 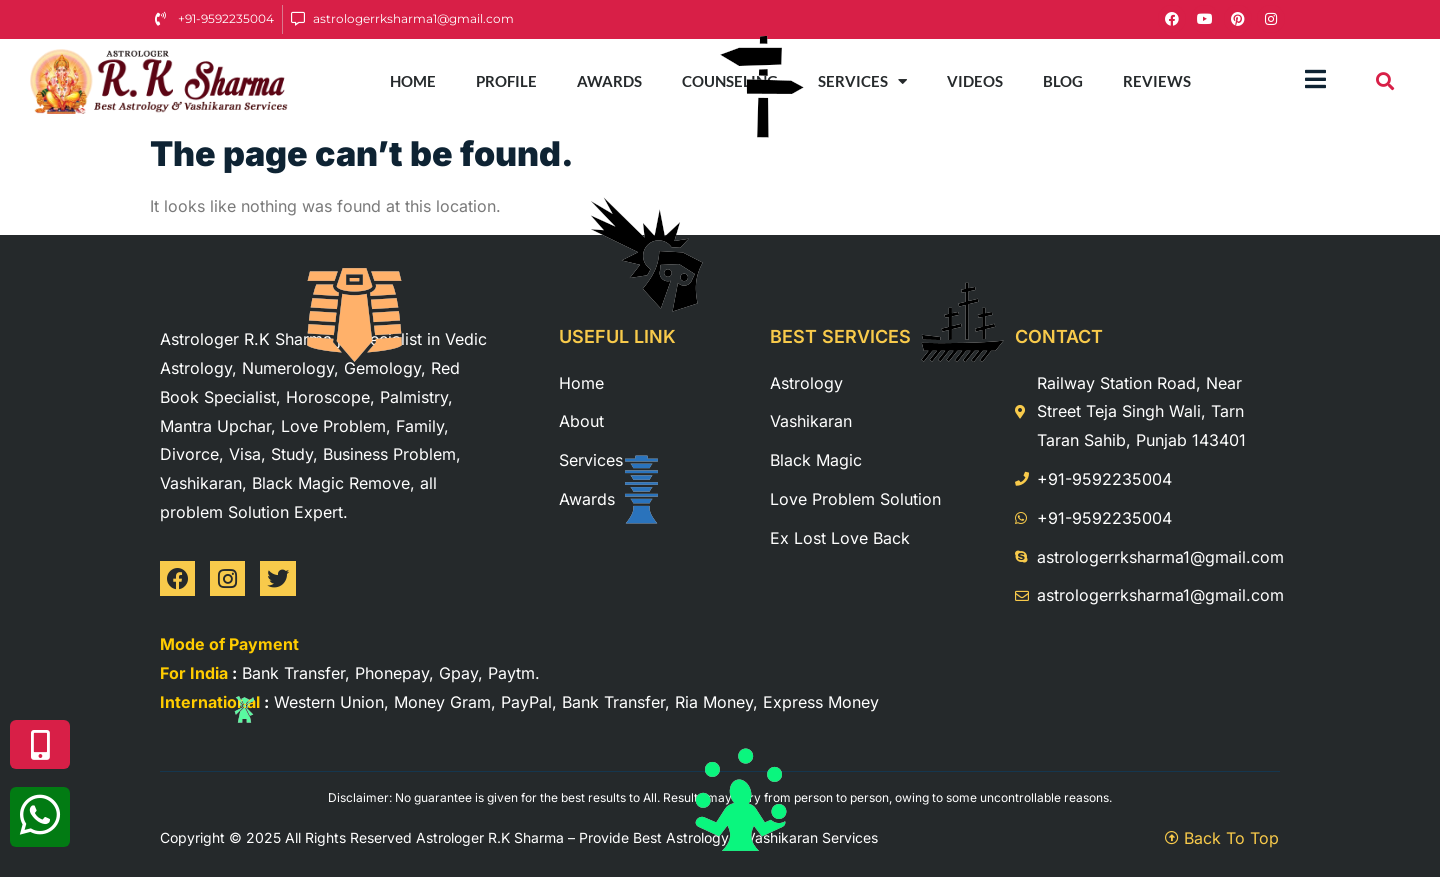 What do you see at coordinates (641, 489) in the screenshot?
I see `access ancient Egyptian themed content or artifacts` at bounding box center [641, 489].